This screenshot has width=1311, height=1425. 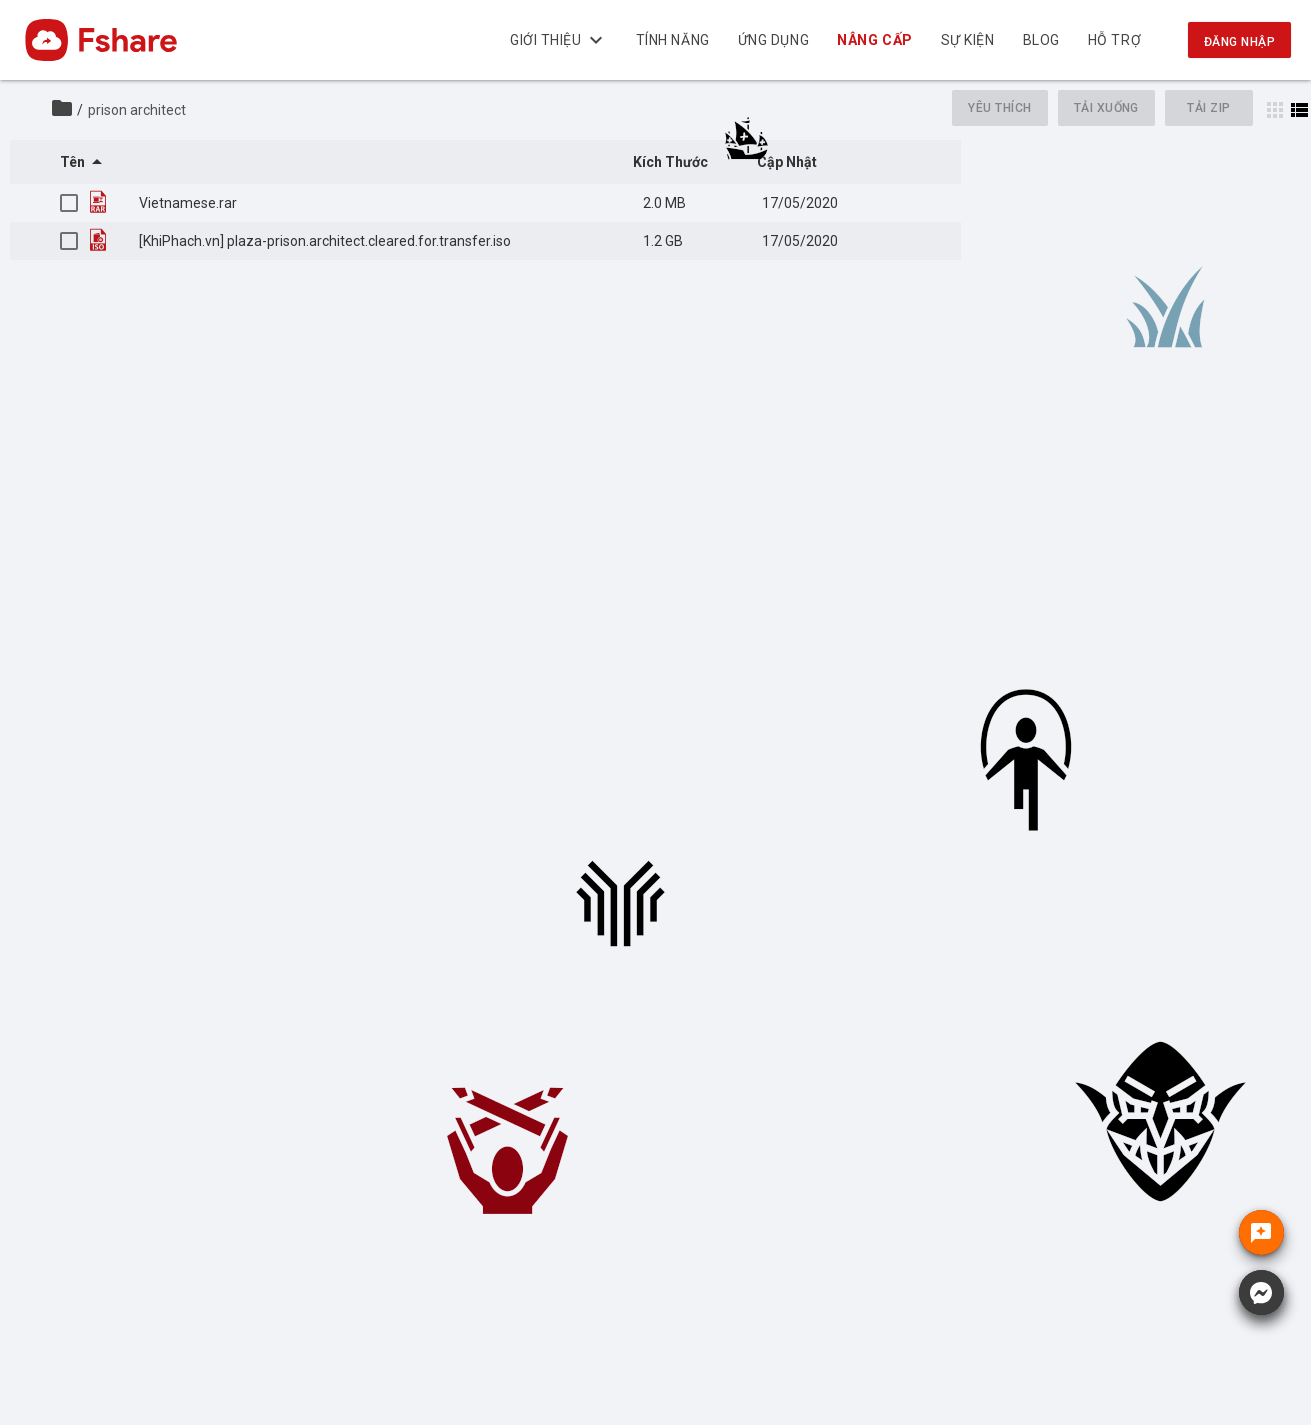 What do you see at coordinates (1166, 305) in the screenshot?
I see `indicates tall grass or vegetation area in game` at bounding box center [1166, 305].